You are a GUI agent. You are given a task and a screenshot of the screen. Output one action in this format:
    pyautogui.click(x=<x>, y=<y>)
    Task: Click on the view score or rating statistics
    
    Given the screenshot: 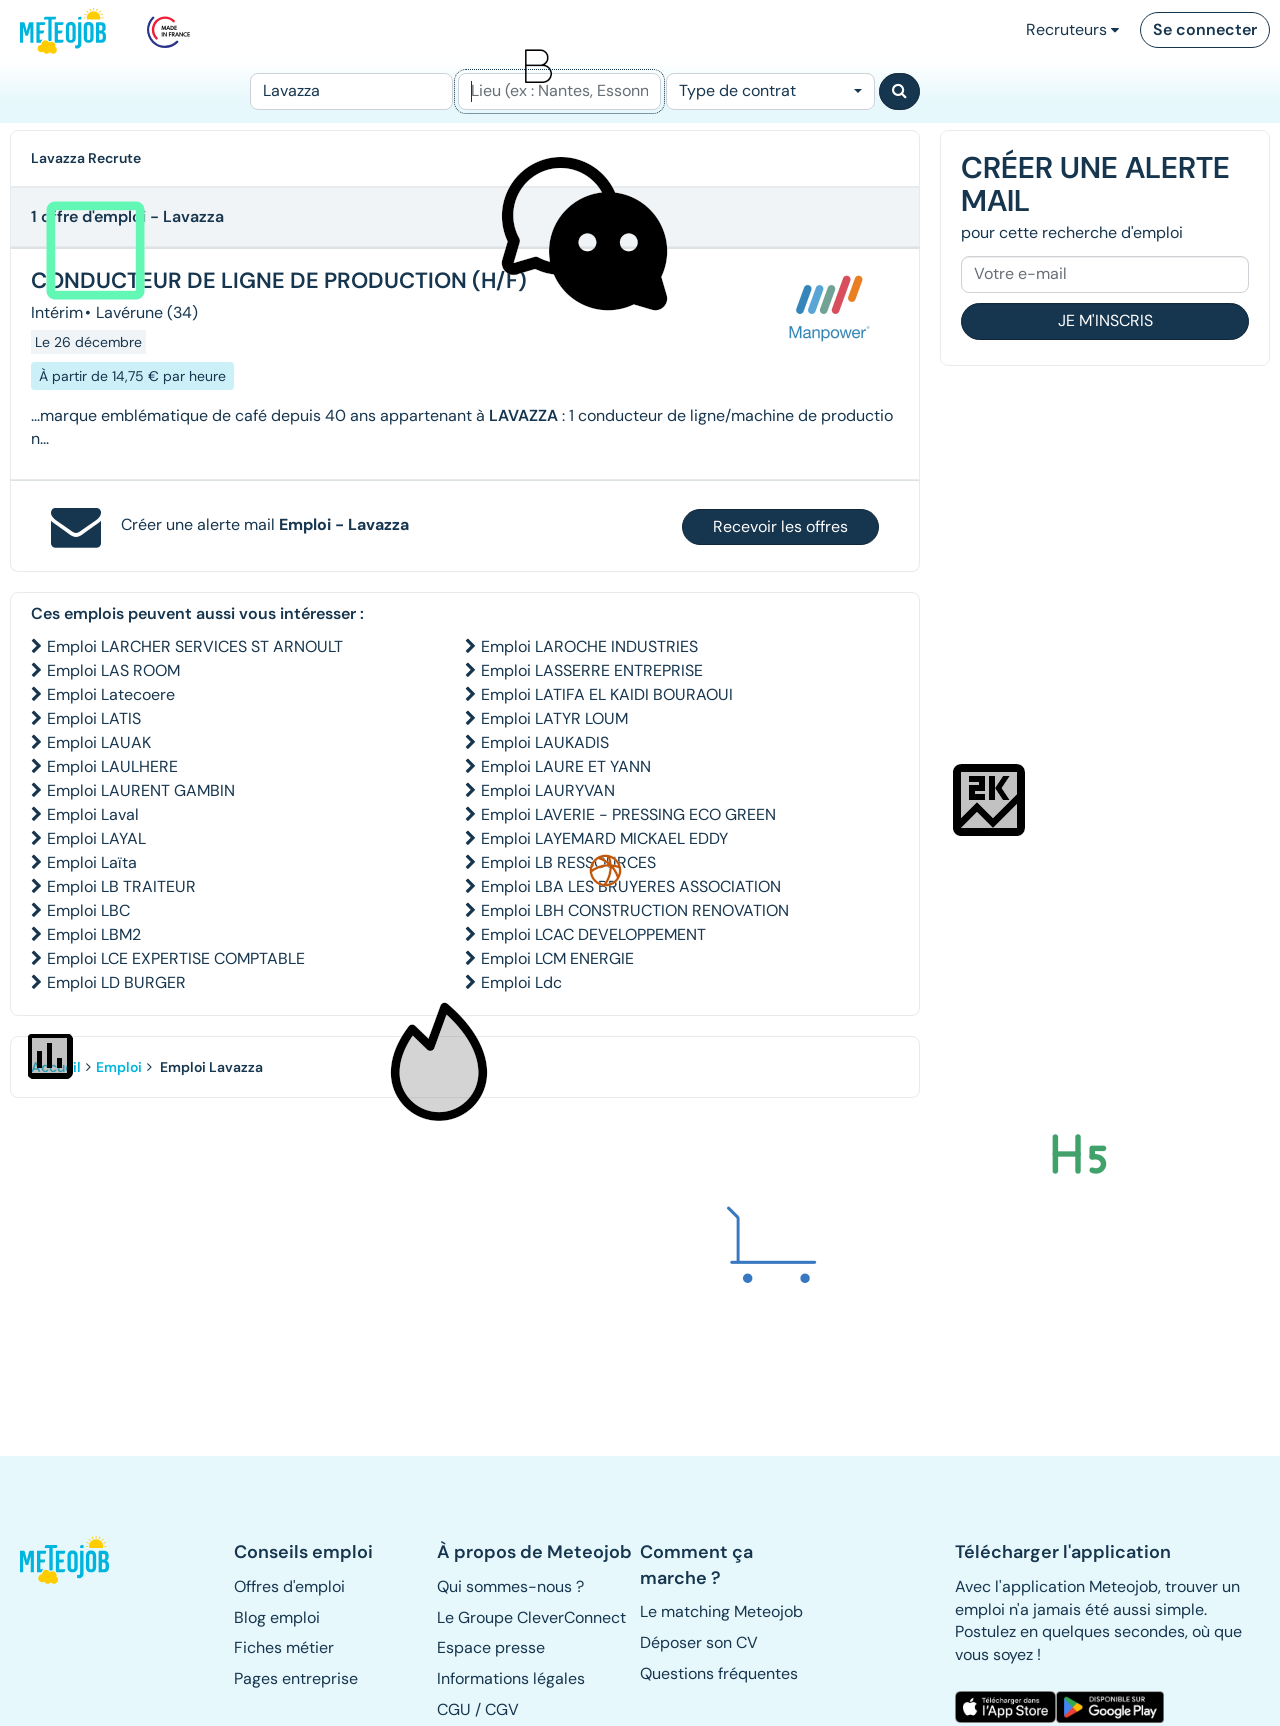 What is the action you would take?
    pyautogui.click(x=989, y=800)
    